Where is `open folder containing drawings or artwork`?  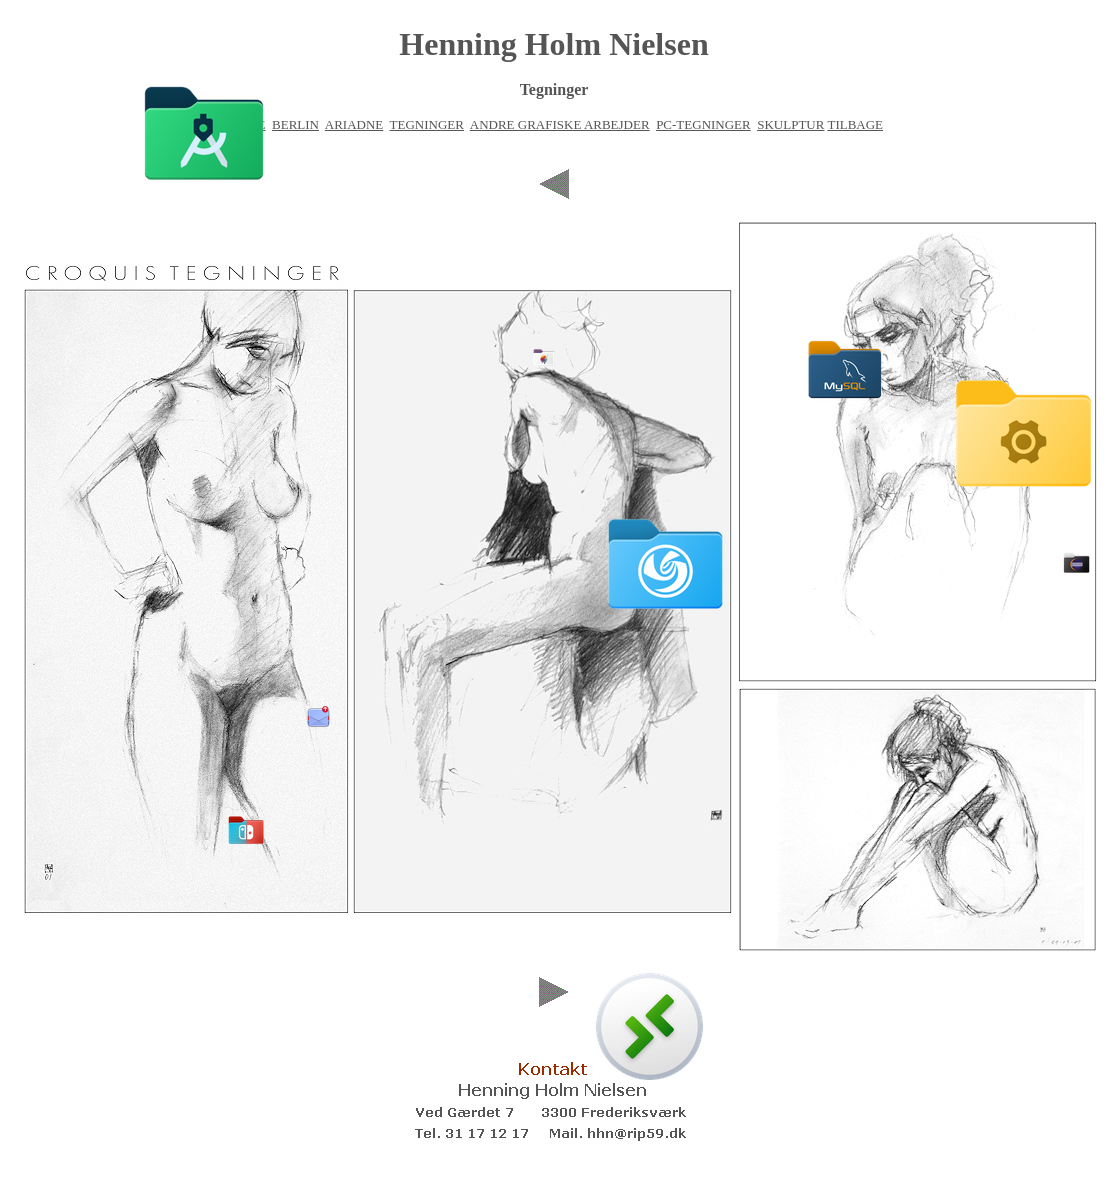 open folder containing drawings or artwork is located at coordinates (544, 358).